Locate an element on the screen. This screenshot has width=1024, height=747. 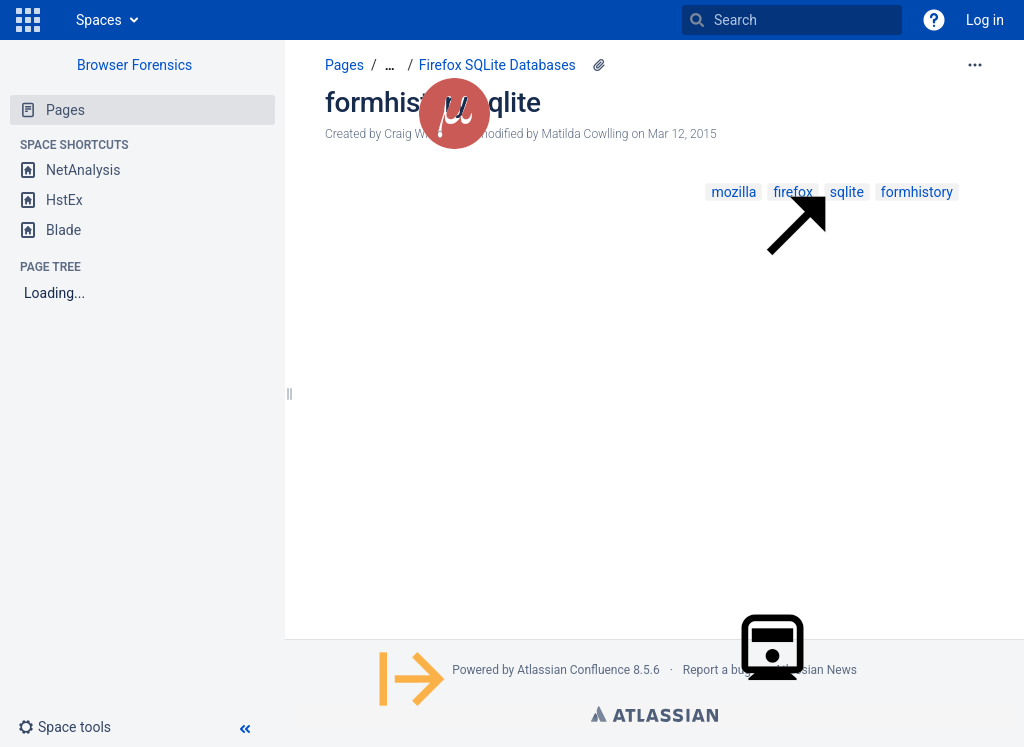
open link in new tab or external window is located at coordinates (797, 224).